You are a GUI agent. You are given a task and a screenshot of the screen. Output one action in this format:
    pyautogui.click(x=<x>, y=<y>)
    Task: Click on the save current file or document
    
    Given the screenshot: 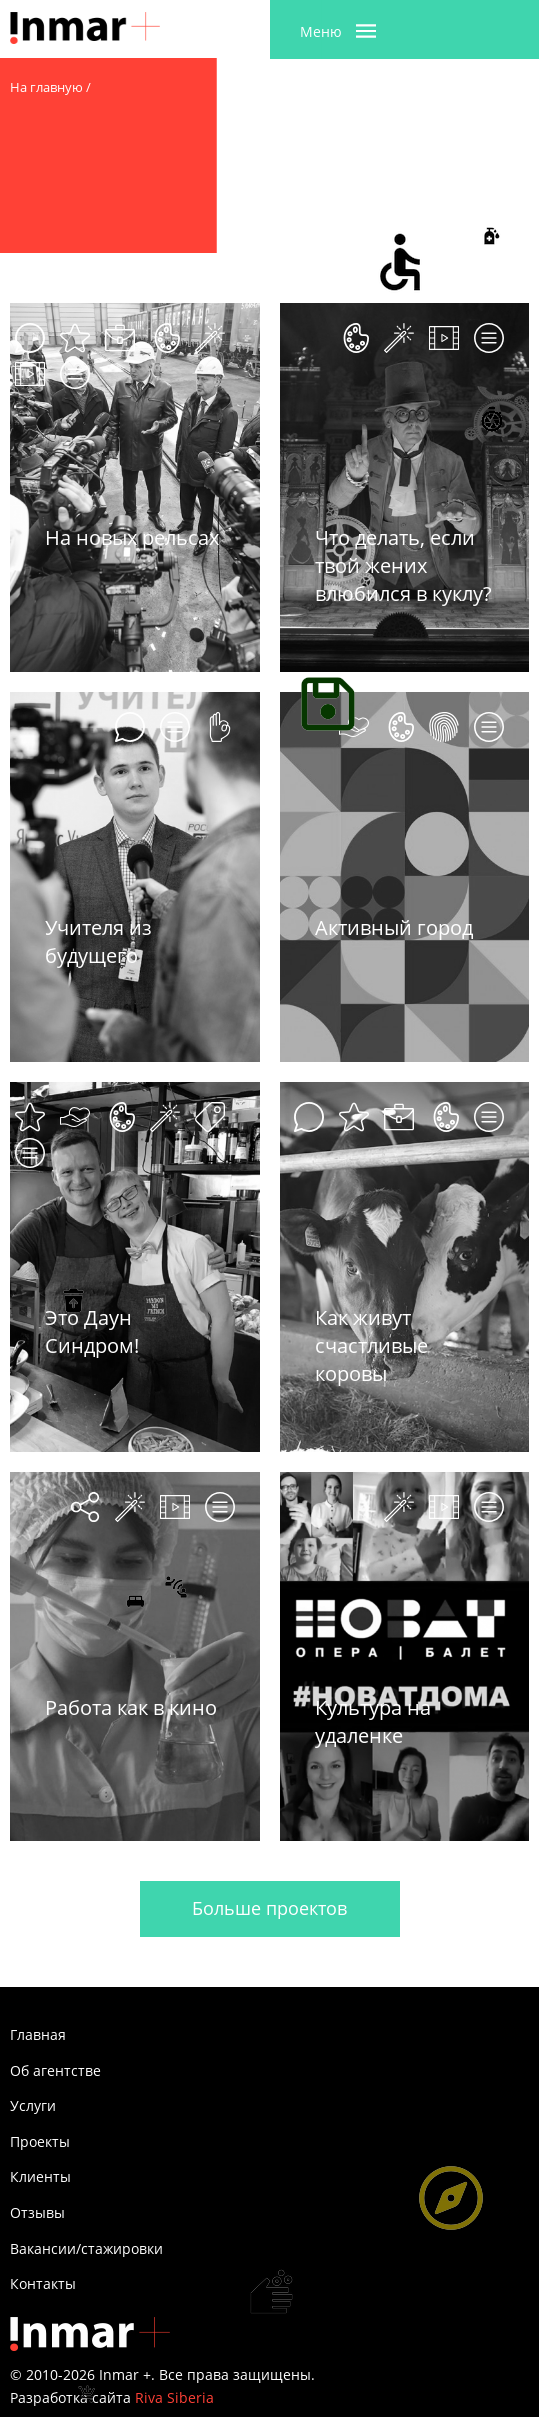 What is the action you would take?
    pyautogui.click(x=328, y=704)
    